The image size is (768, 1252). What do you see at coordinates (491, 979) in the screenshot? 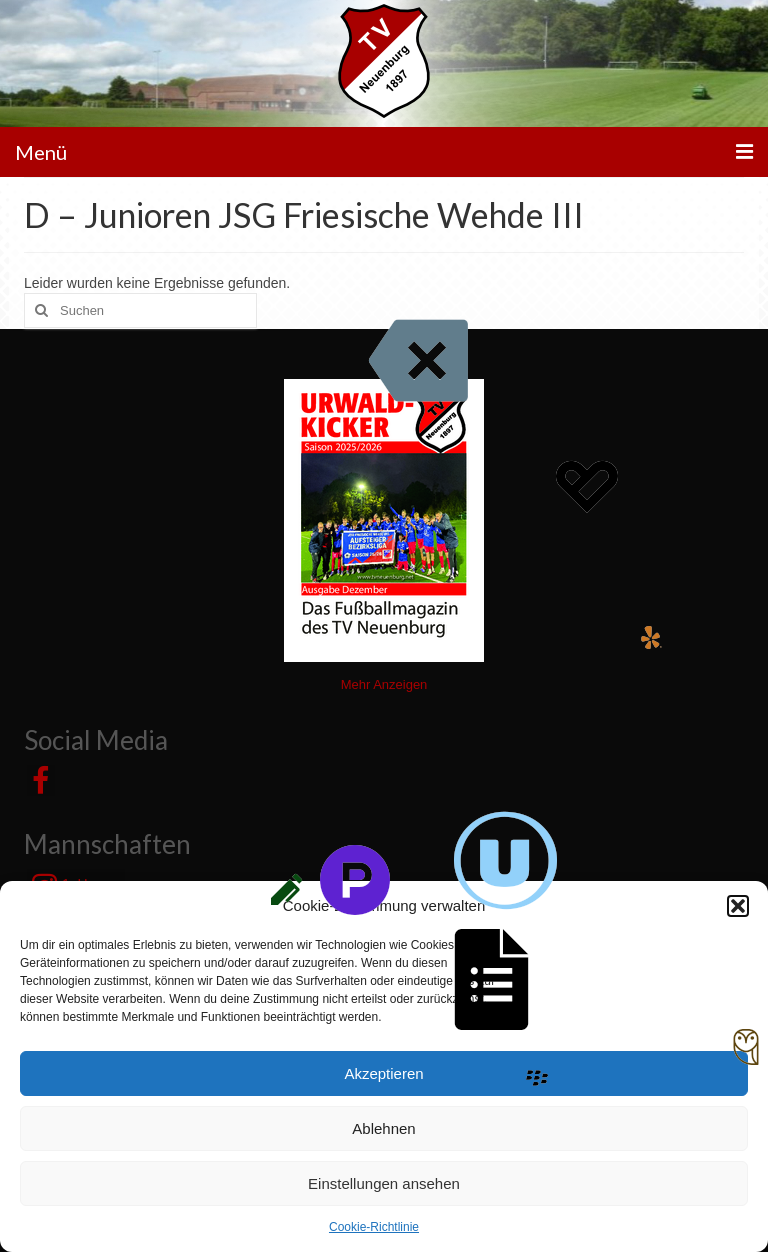
I see `open Google Forms` at bounding box center [491, 979].